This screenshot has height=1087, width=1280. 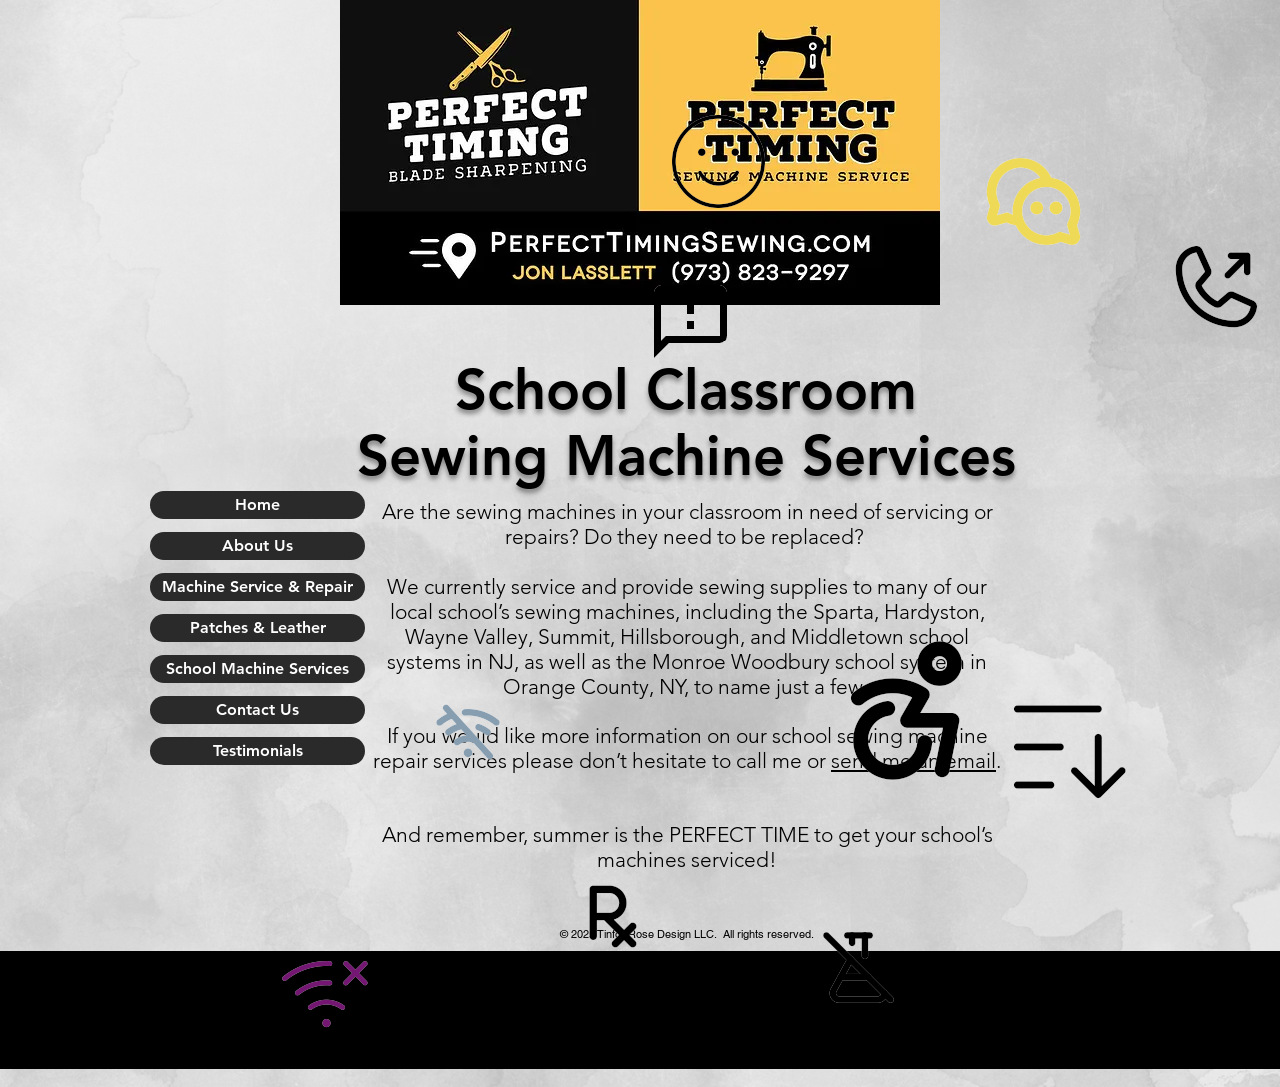 I want to click on open wechat messaging app, so click(x=1033, y=201).